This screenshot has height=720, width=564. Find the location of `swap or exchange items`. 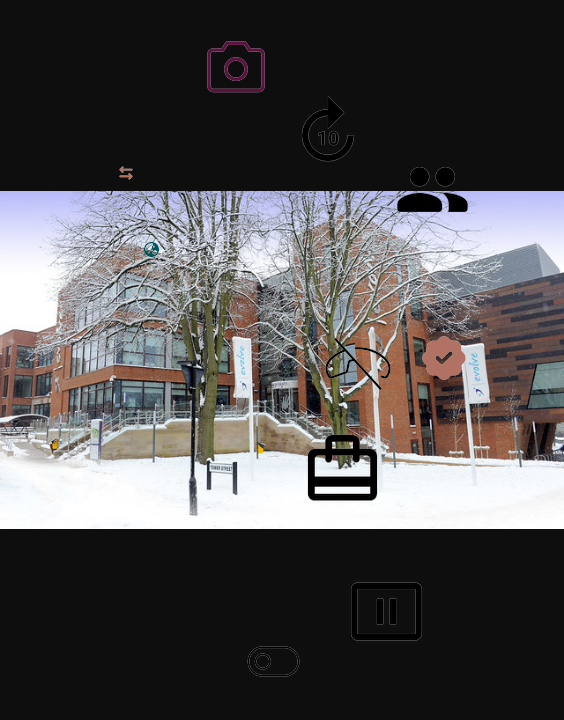

swap or exchange items is located at coordinates (126, 173).